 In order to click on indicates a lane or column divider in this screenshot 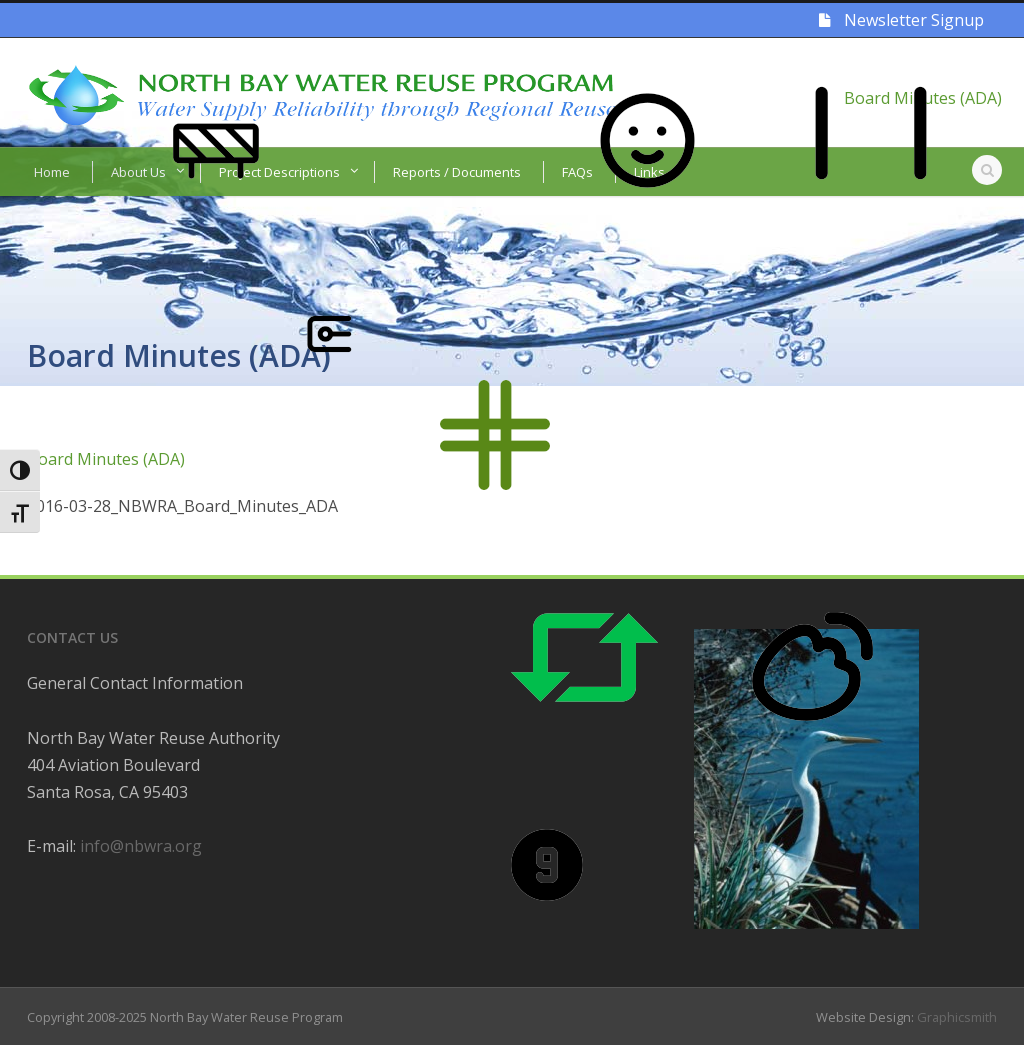, I will do `click(871, 130)`.